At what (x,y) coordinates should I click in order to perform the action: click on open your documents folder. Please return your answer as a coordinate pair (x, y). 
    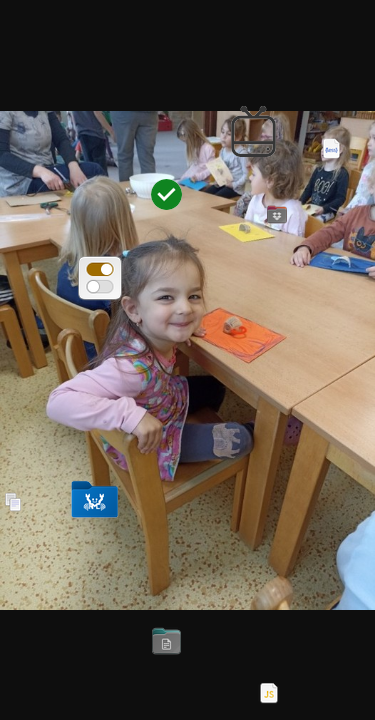
    Looking at the image, I should click on (166, 640).